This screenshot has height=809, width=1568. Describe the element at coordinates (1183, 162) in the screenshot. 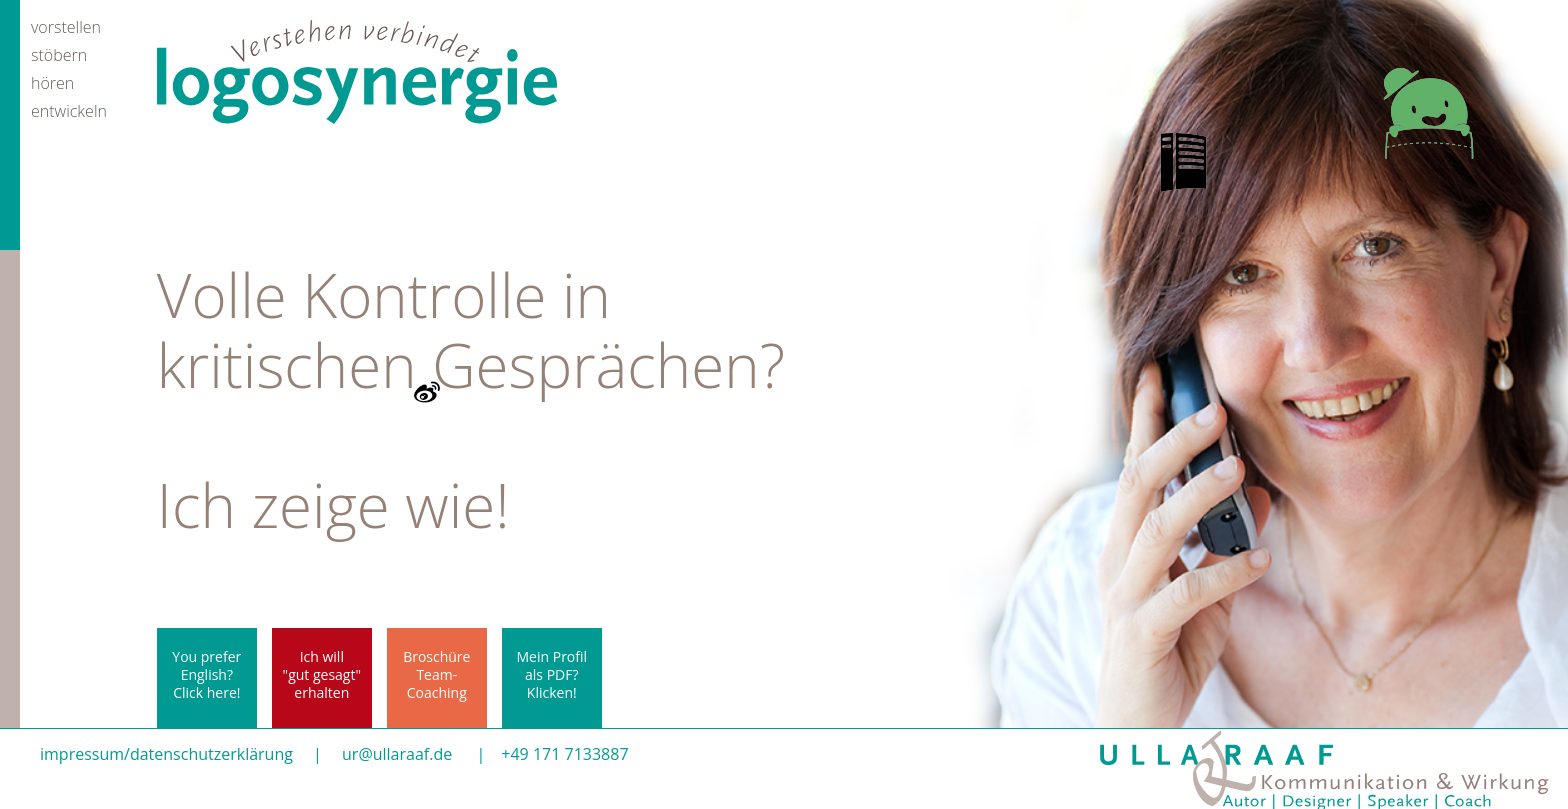

I see `access Read the Docs documentation platform` at that location.